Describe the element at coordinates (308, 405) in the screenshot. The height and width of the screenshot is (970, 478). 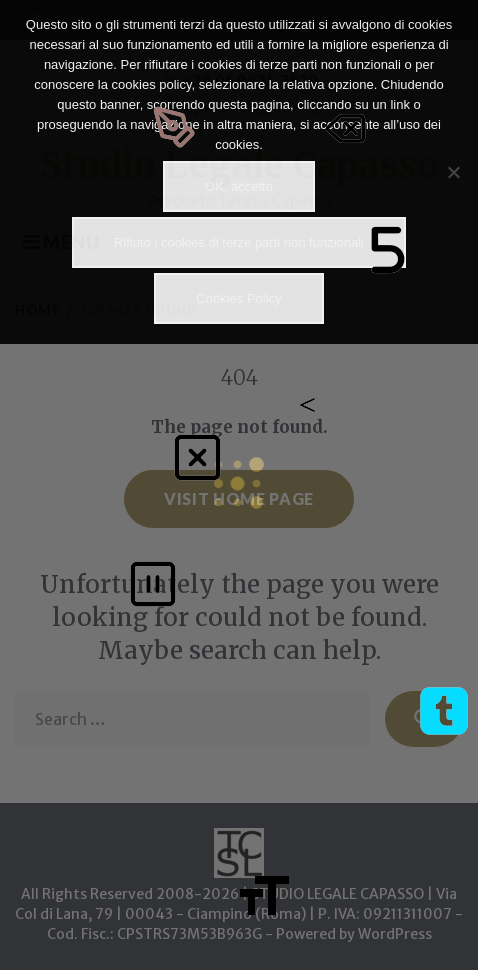
I see `navigate back to the previous screen` at that location.